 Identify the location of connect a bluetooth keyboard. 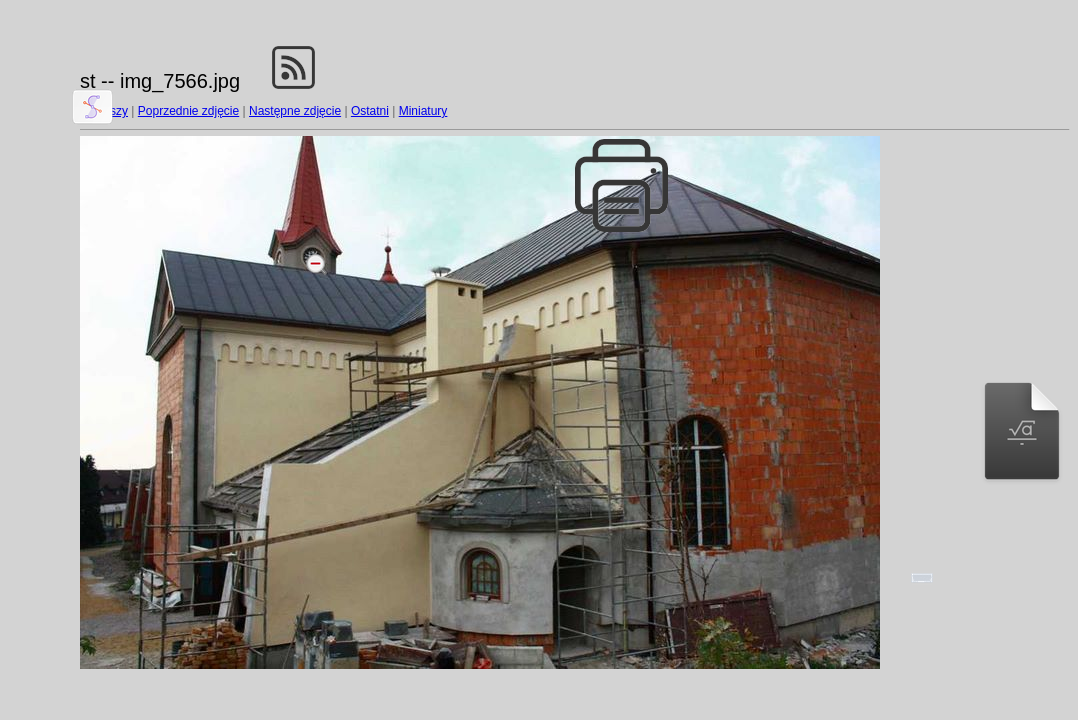
(922, 578).